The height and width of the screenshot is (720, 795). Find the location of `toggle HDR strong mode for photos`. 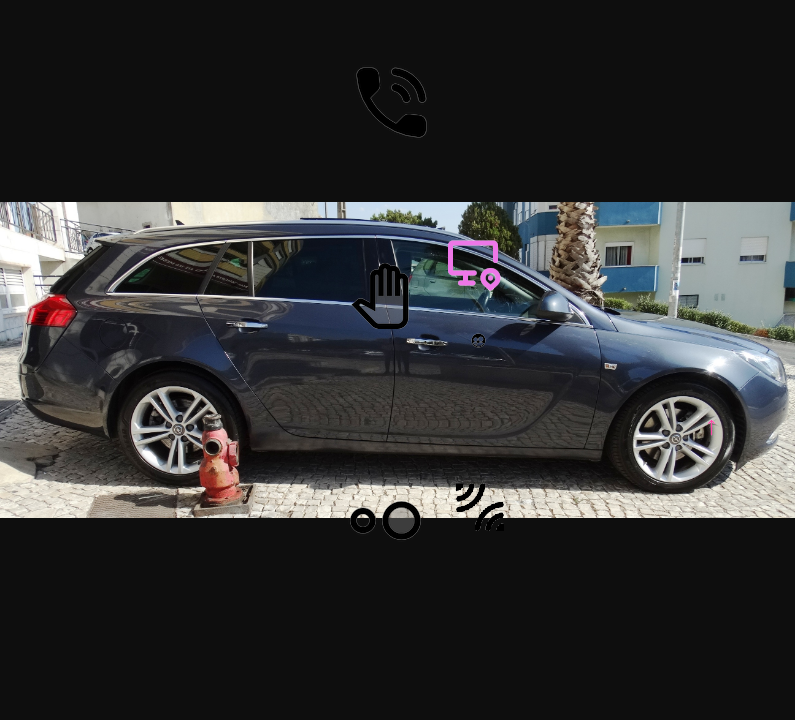

toggle HDR strong mode for photos is located at coordinates (385, 520).